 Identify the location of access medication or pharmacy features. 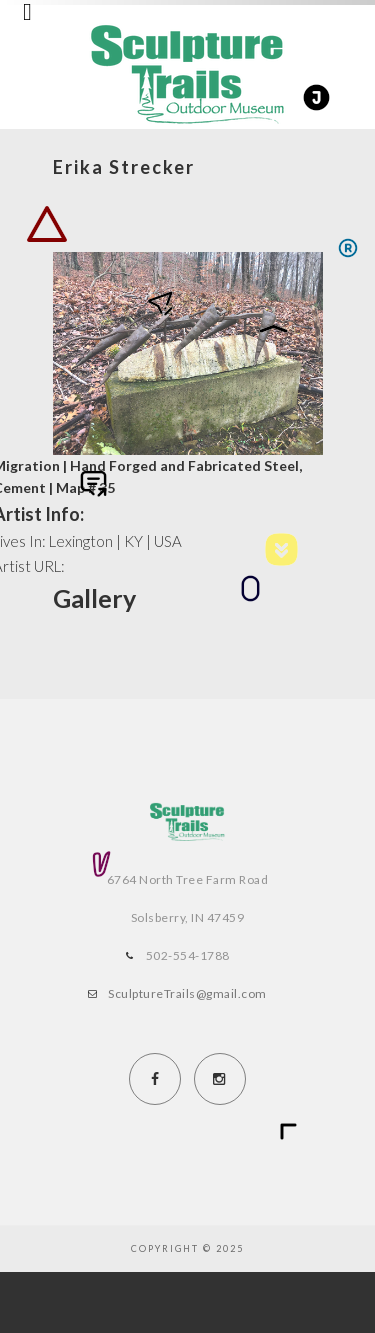
(250, 588).